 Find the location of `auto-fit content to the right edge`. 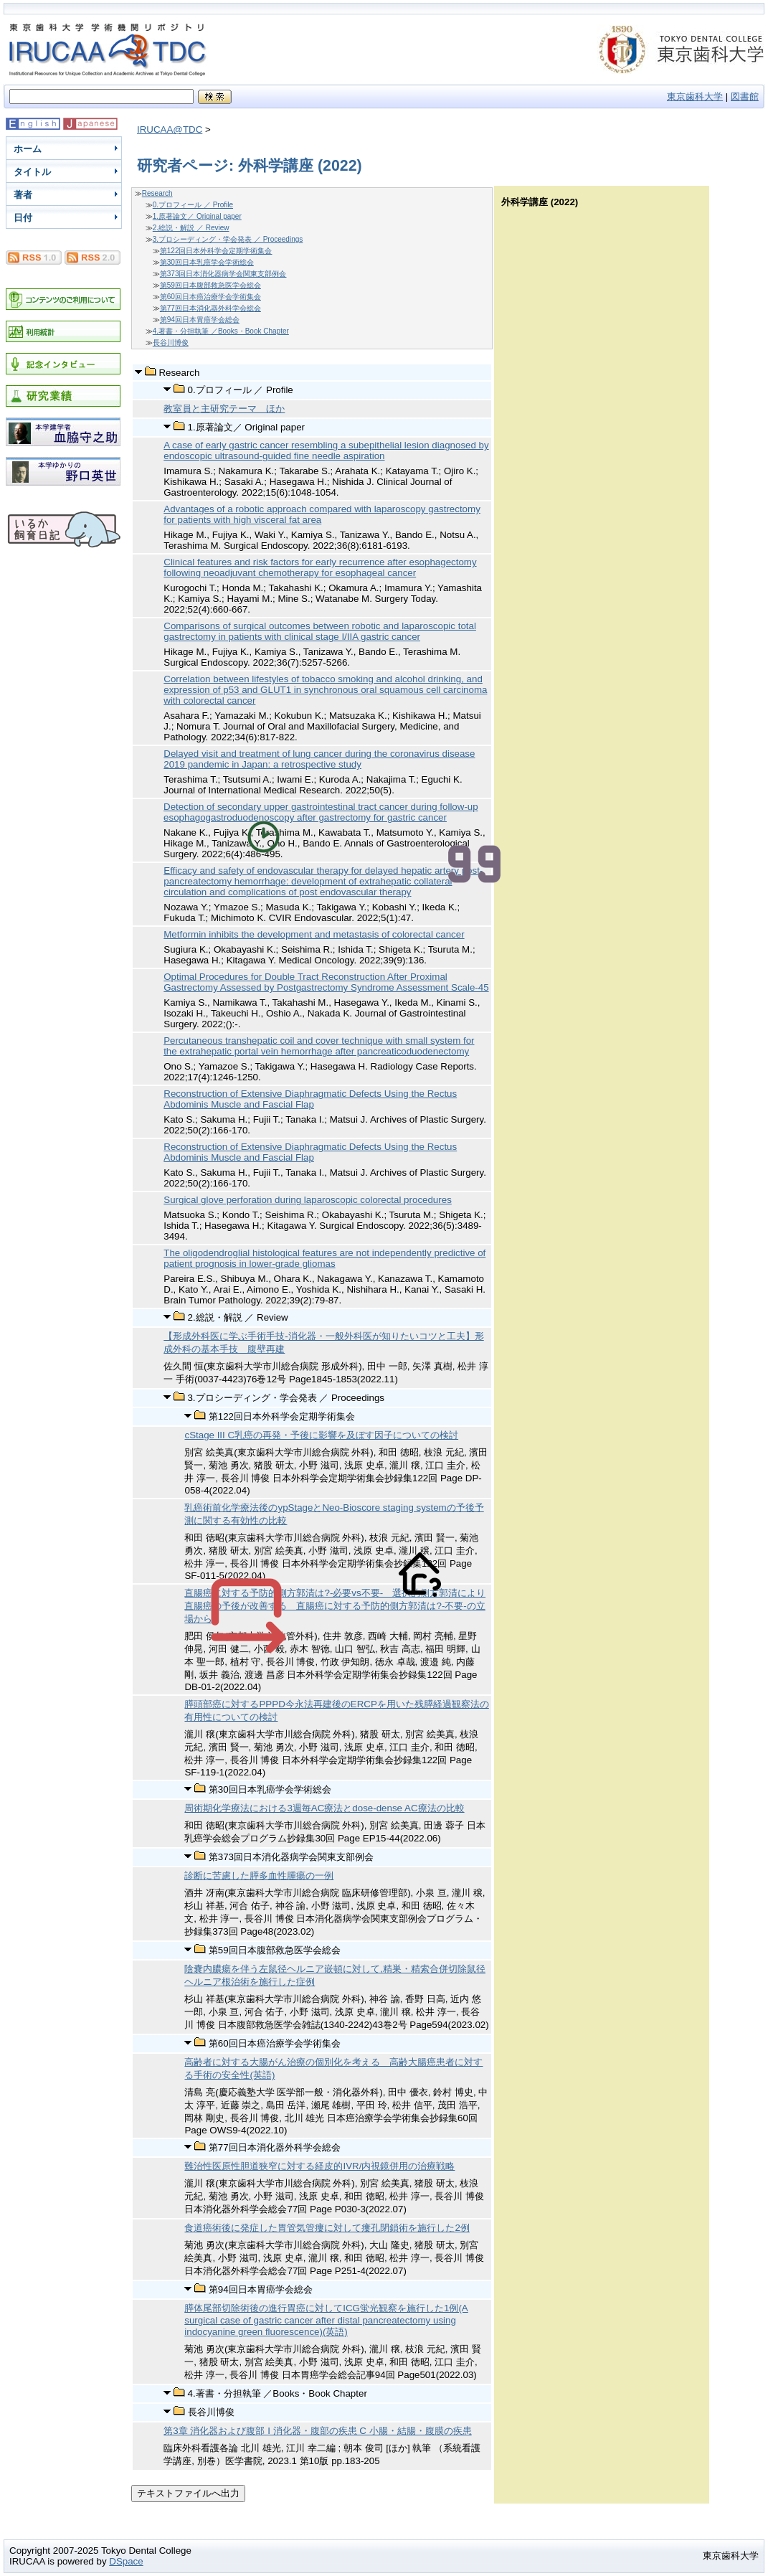

auto-fit content to the right edge is located at coordinates (246, 1613).